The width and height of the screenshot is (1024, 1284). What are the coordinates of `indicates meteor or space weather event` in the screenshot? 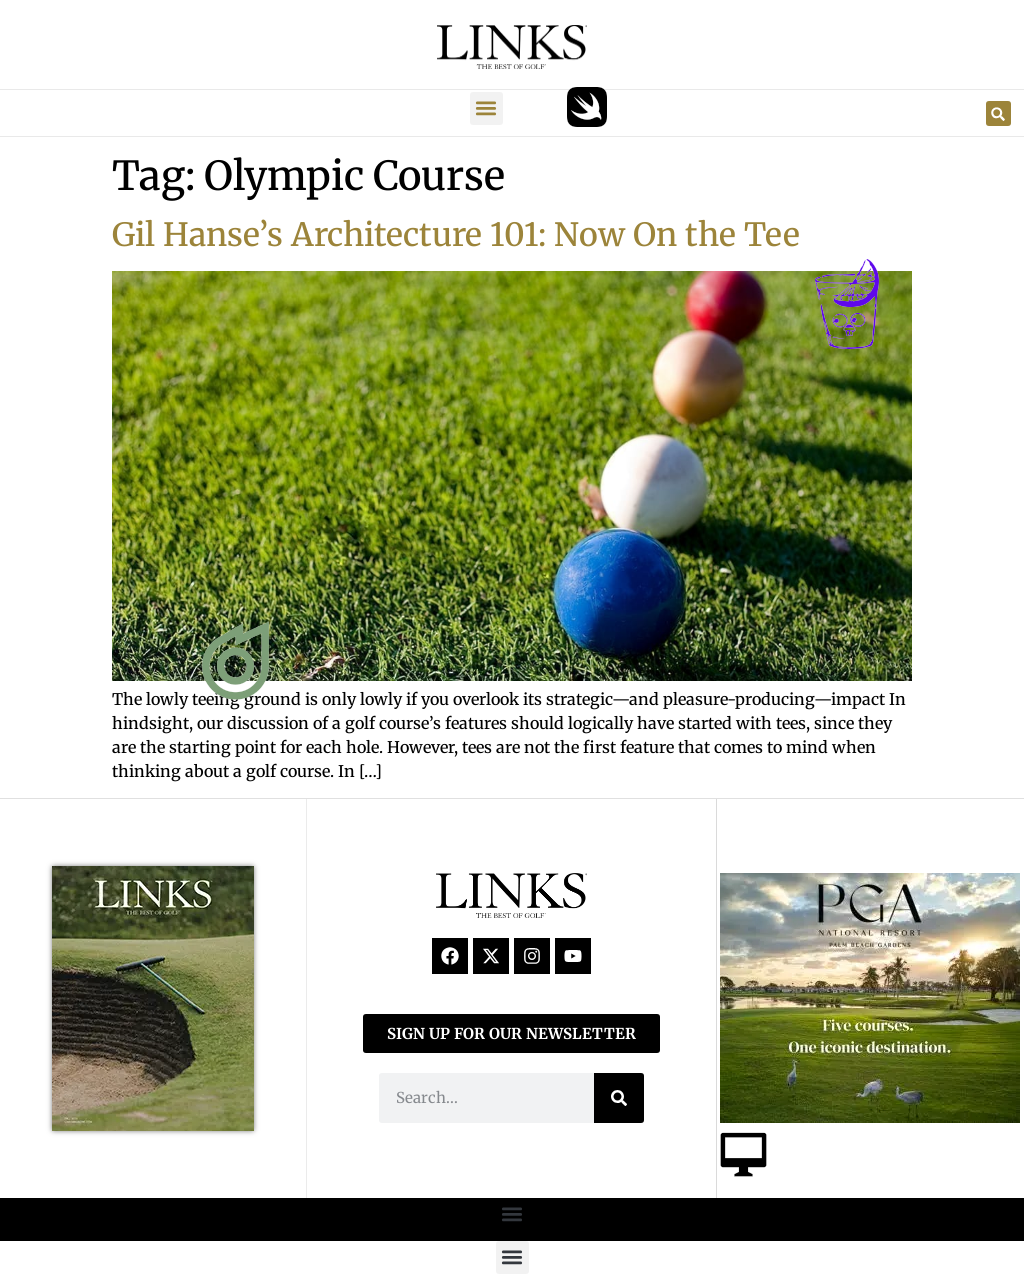 It's located at (235, 662).